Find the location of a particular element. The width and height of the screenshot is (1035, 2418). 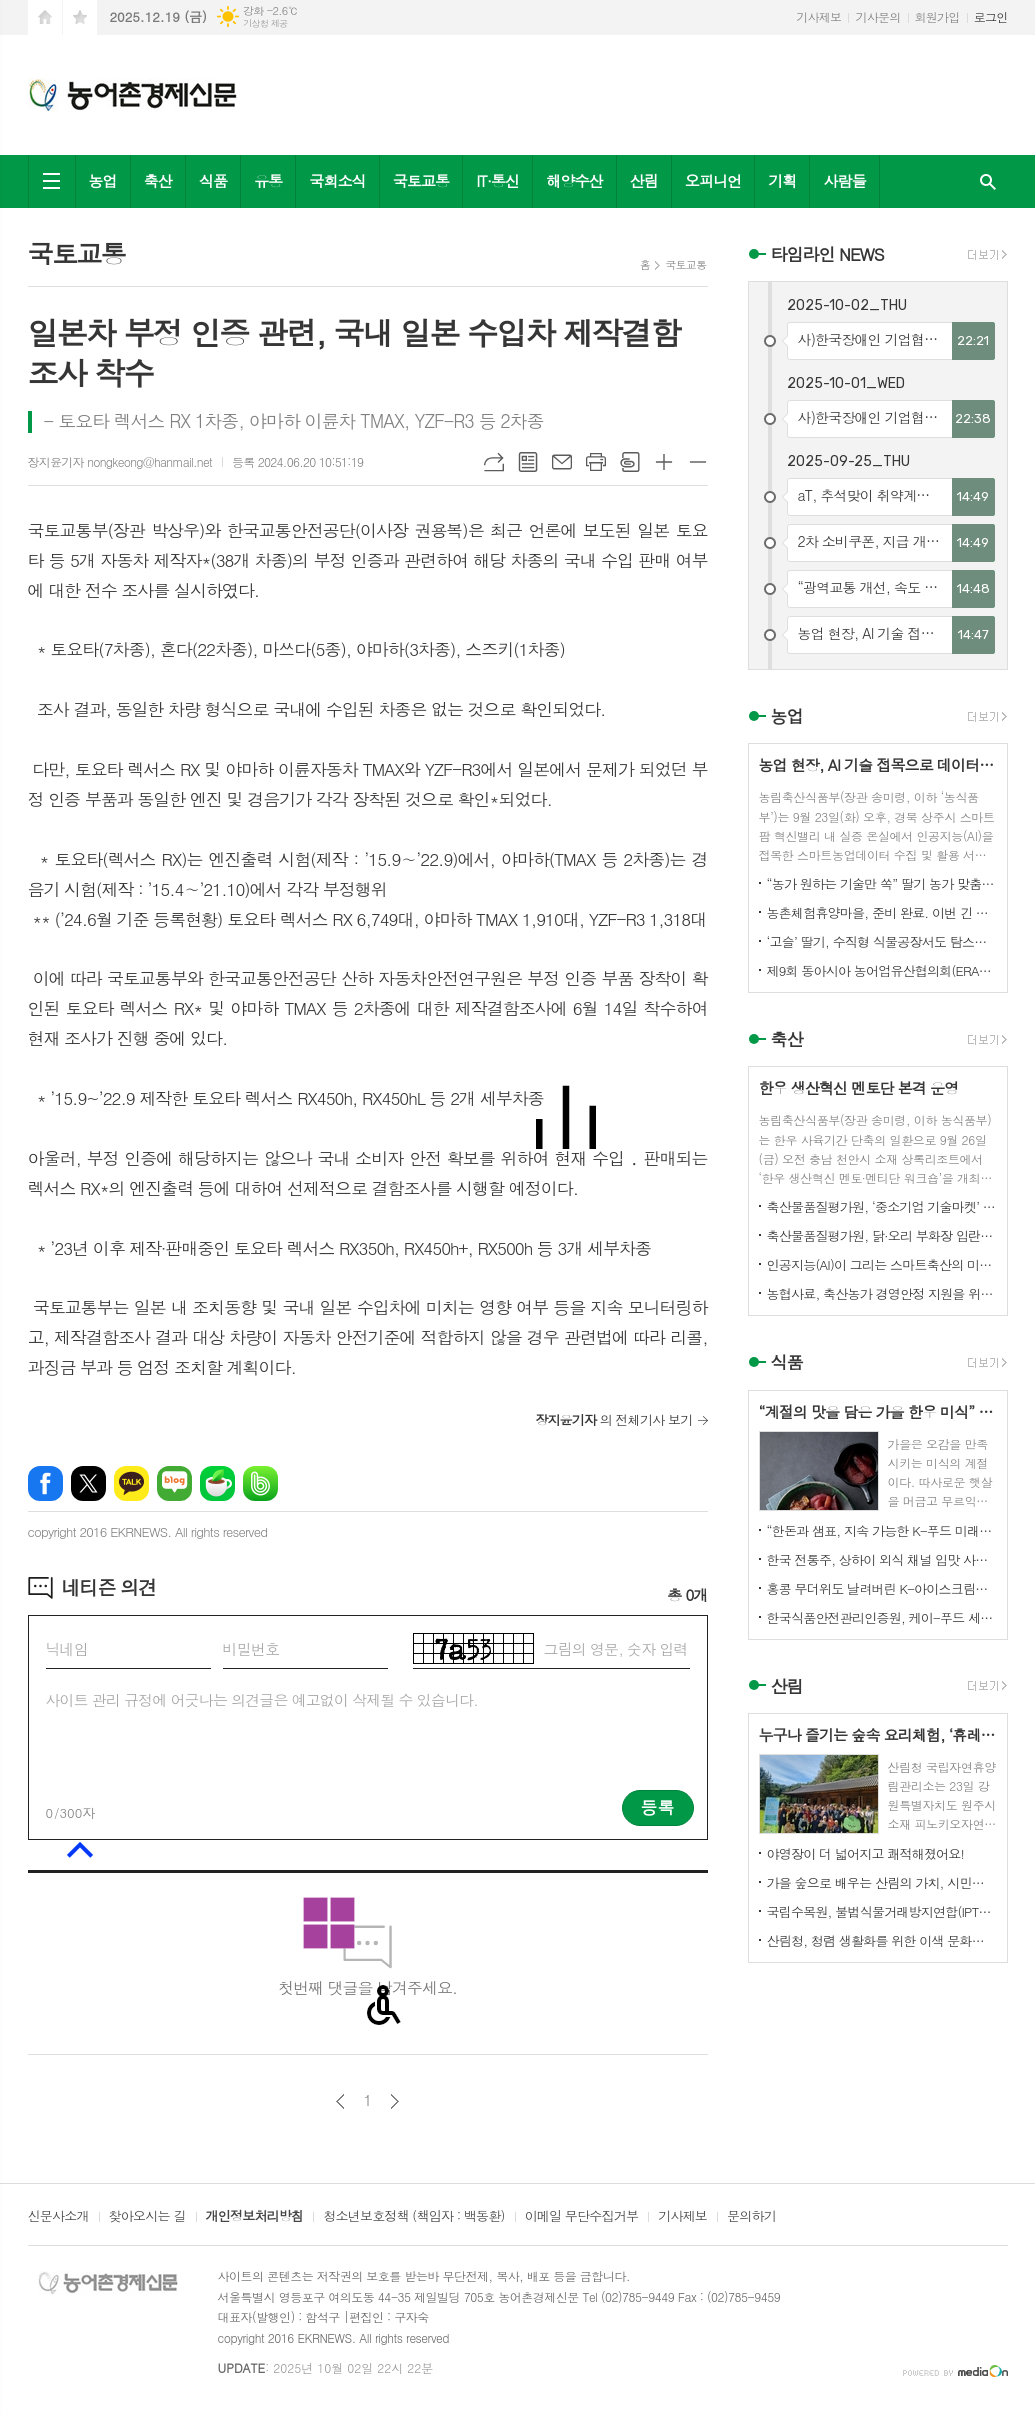

collapse or minimize a section is located at coordinates (80, 1850).